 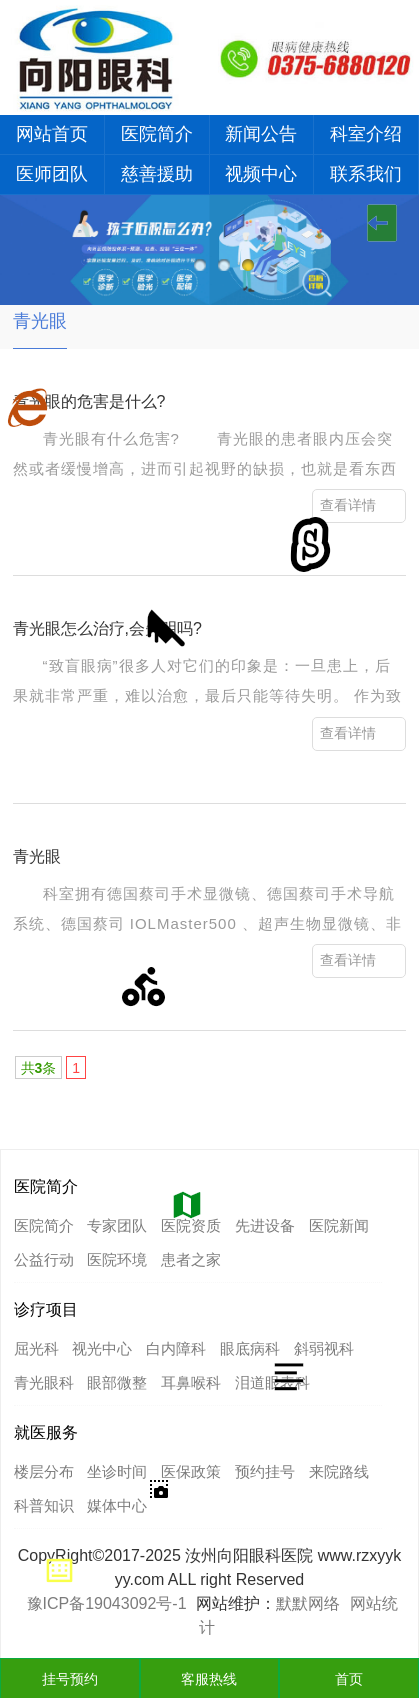 I want to click on open scratch programming environment, so click(x=310, y=544).